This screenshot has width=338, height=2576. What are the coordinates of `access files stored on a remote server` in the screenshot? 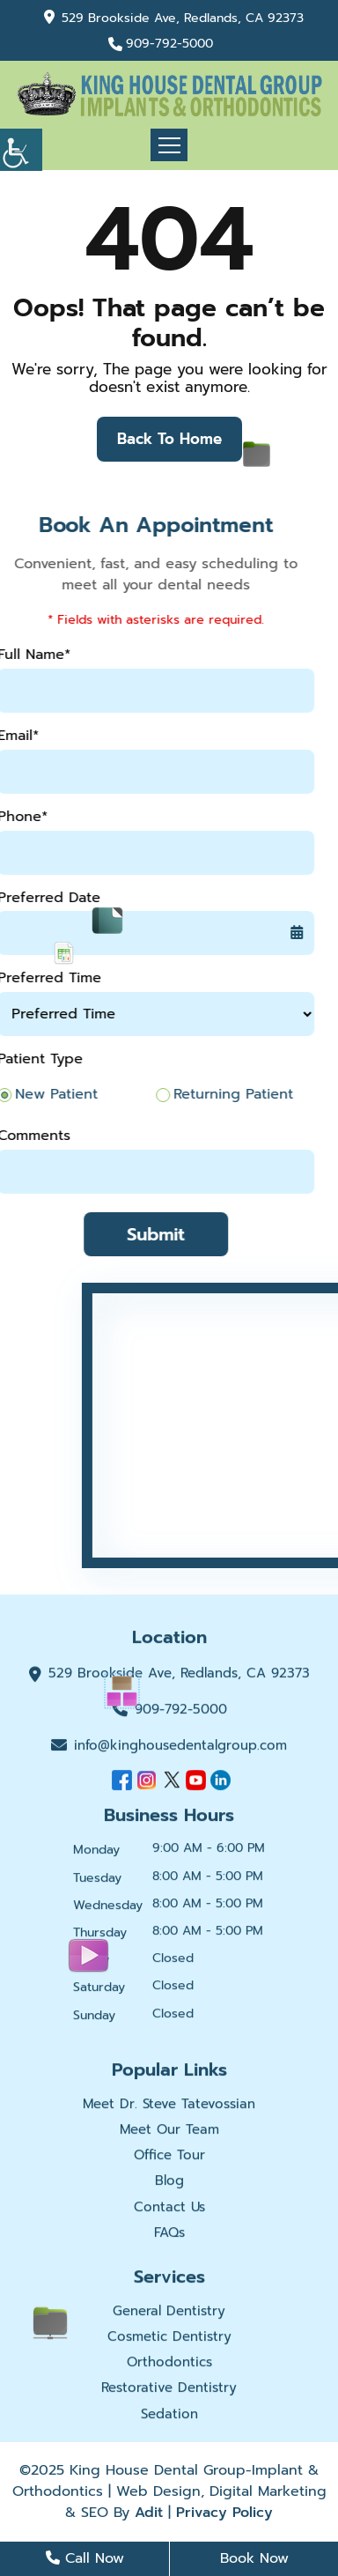 It's located at (50, 2322).